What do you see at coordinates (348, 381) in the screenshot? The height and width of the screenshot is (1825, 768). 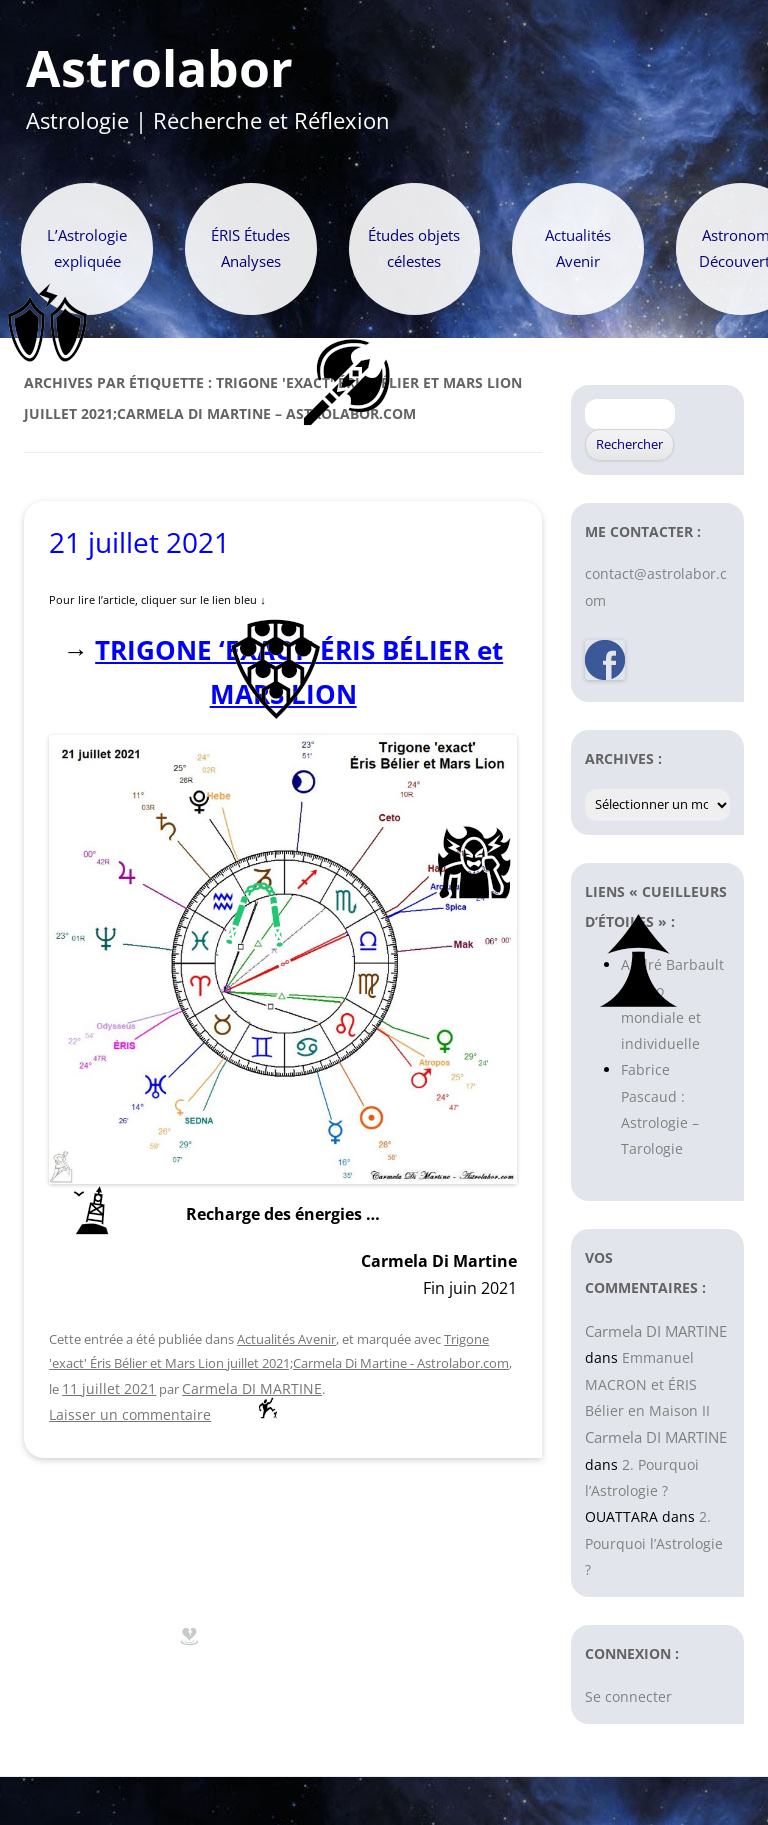 I see `select axe weapon or tool` at bounding box center [348, 381].